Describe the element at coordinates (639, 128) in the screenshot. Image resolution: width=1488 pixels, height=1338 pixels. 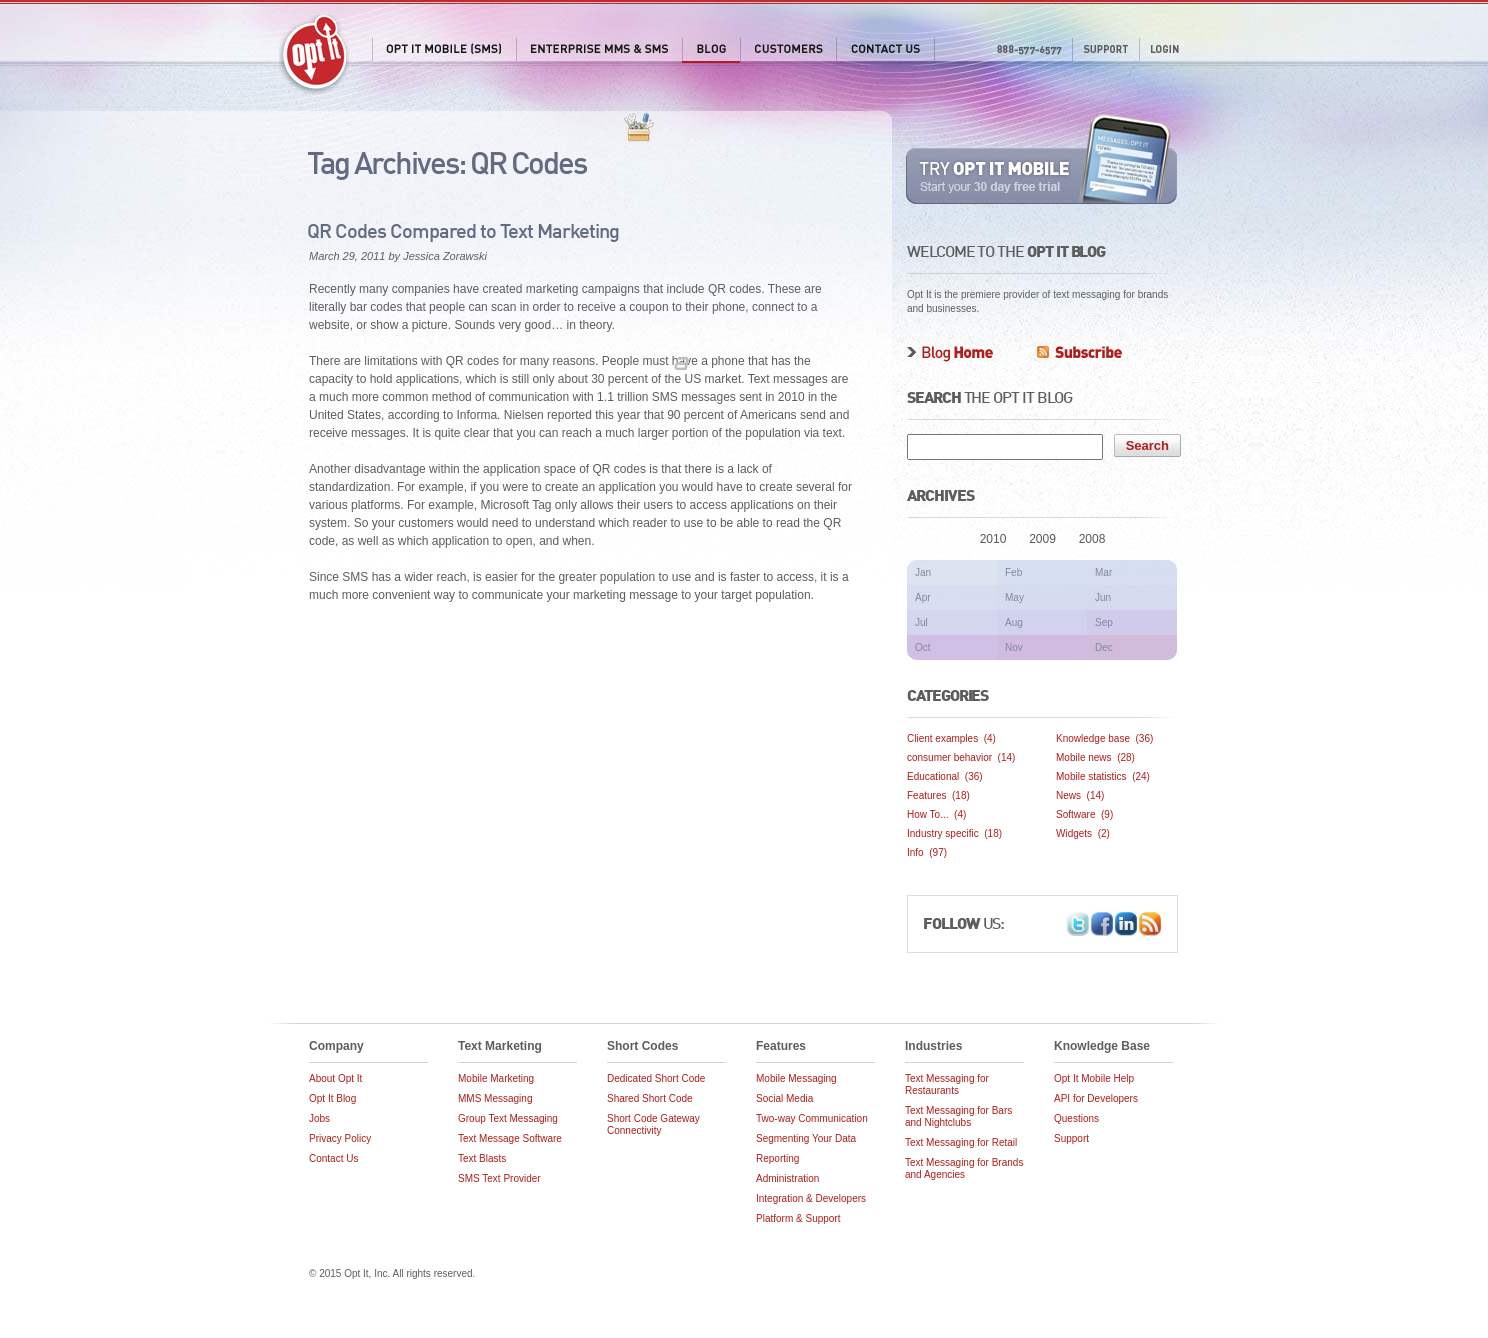
I see `access additional system preferences` at that location.